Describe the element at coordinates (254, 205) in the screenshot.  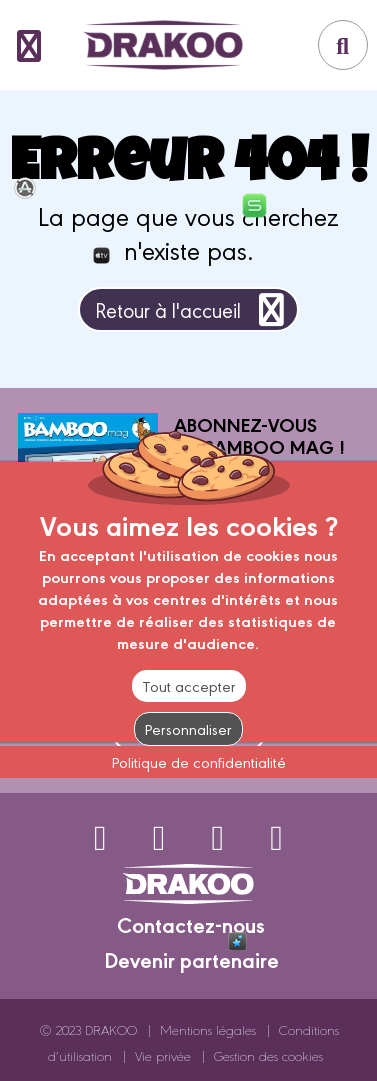
I see `open wps spreadsheets application` at that location.